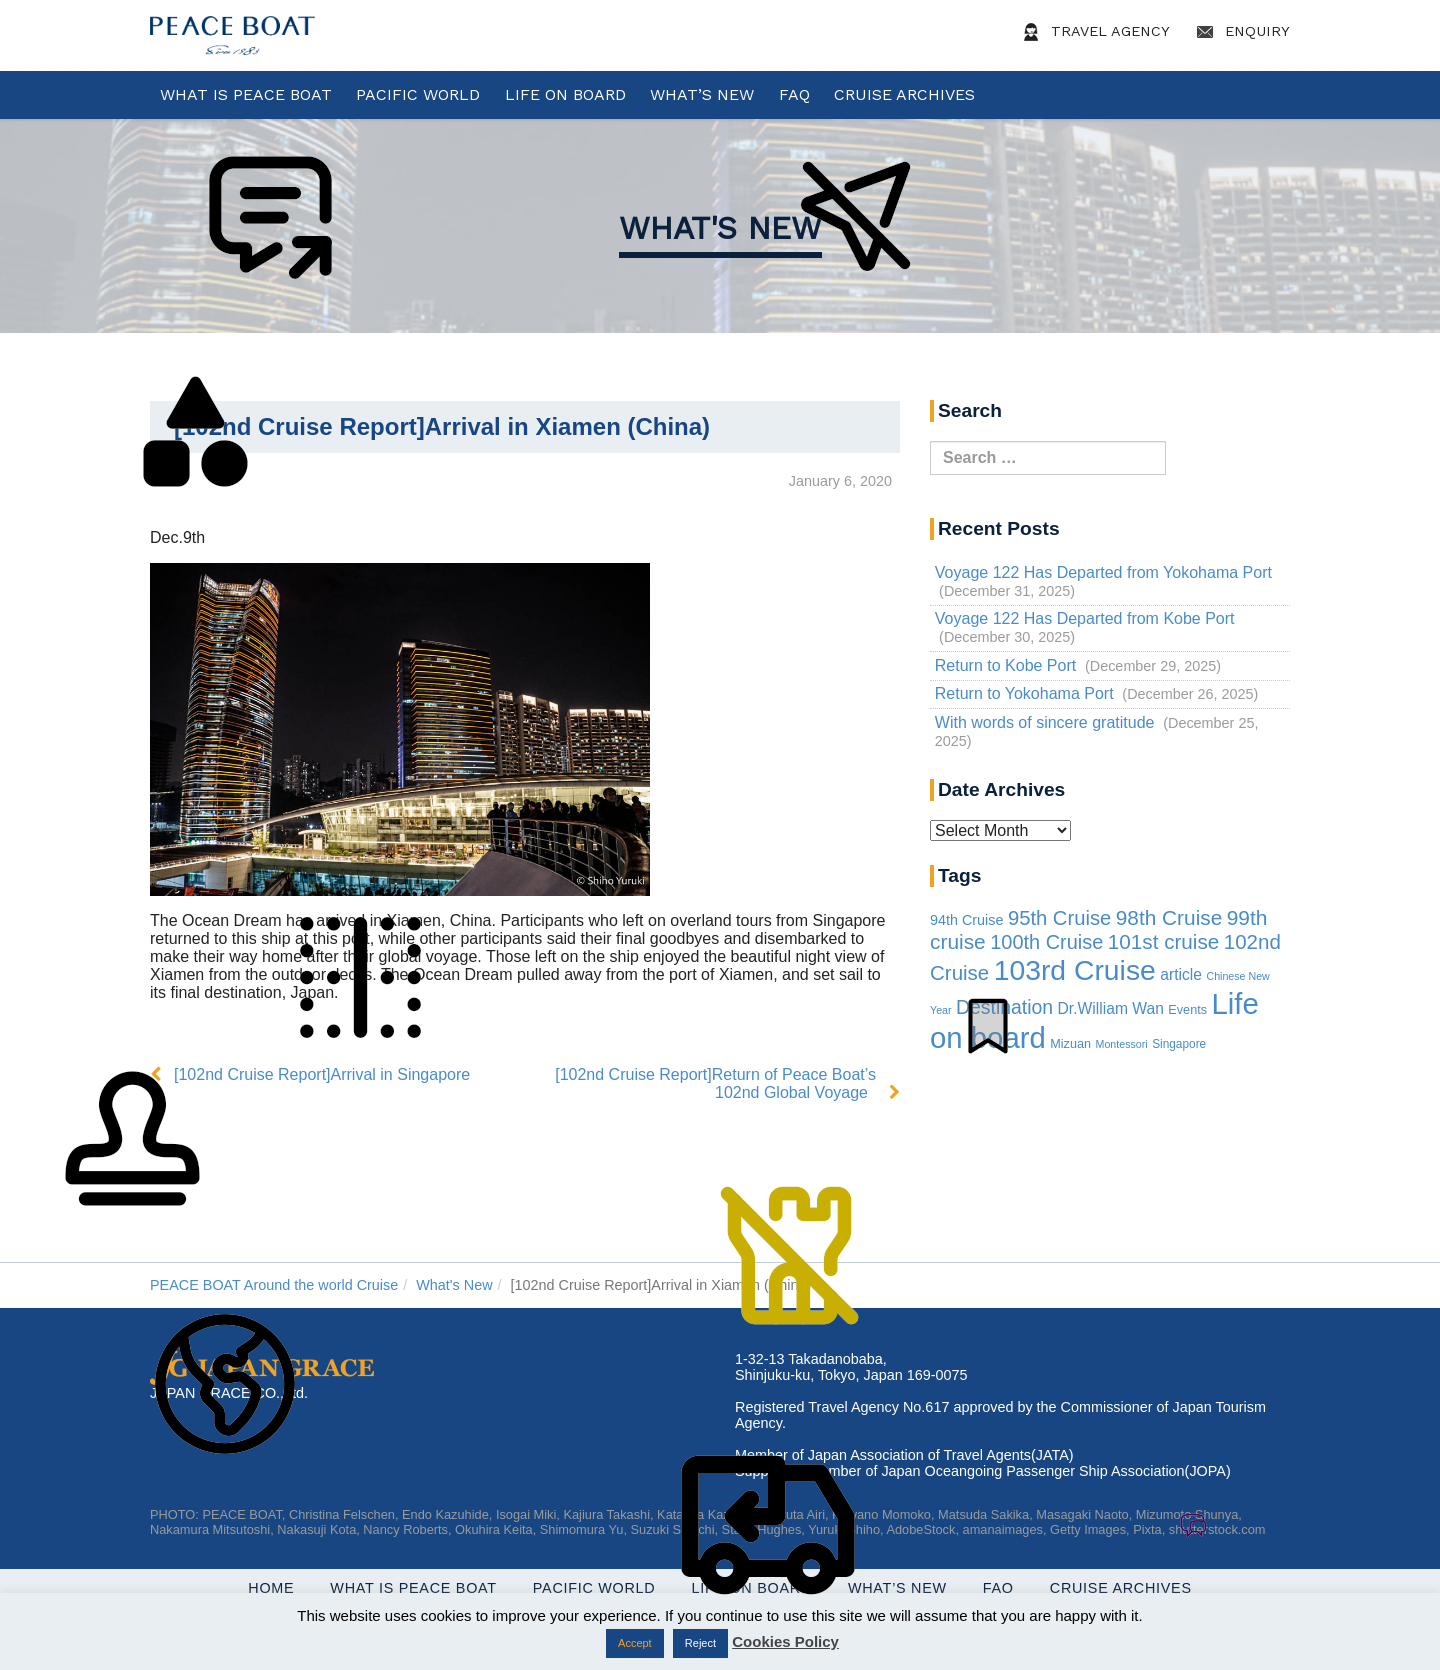 This screenshot has height=1670, width=1440. I want to click on save this item to your bookmarks, so click(988, 1025).